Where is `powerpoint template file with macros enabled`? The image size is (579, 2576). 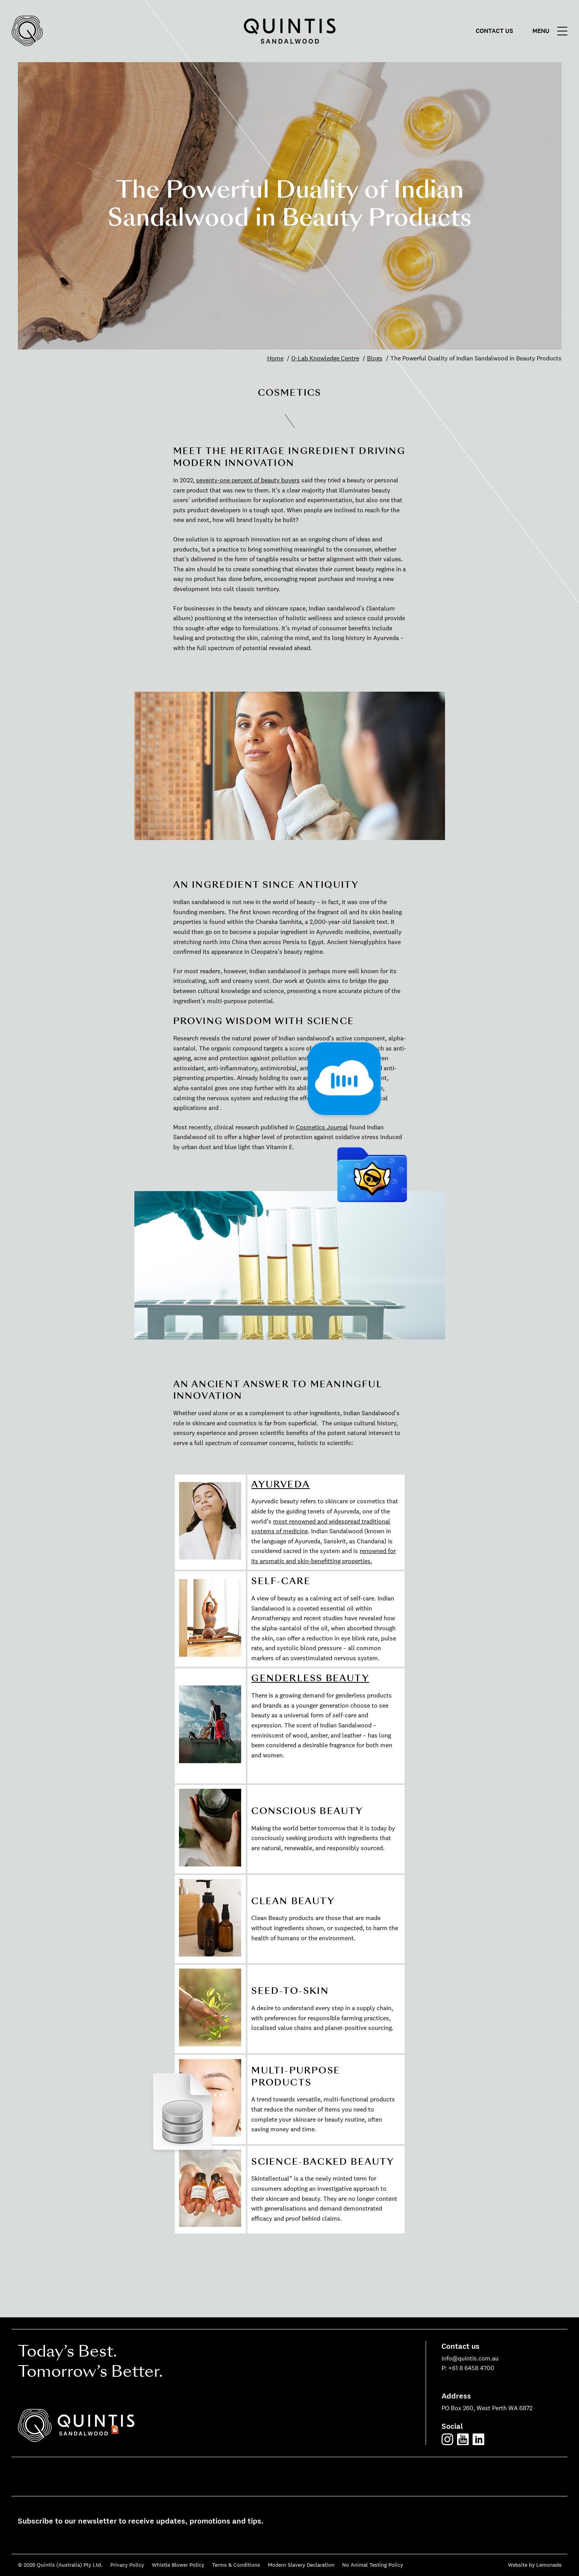
powerpoint template file with macros enabled is located at coordinates (115, 2430).